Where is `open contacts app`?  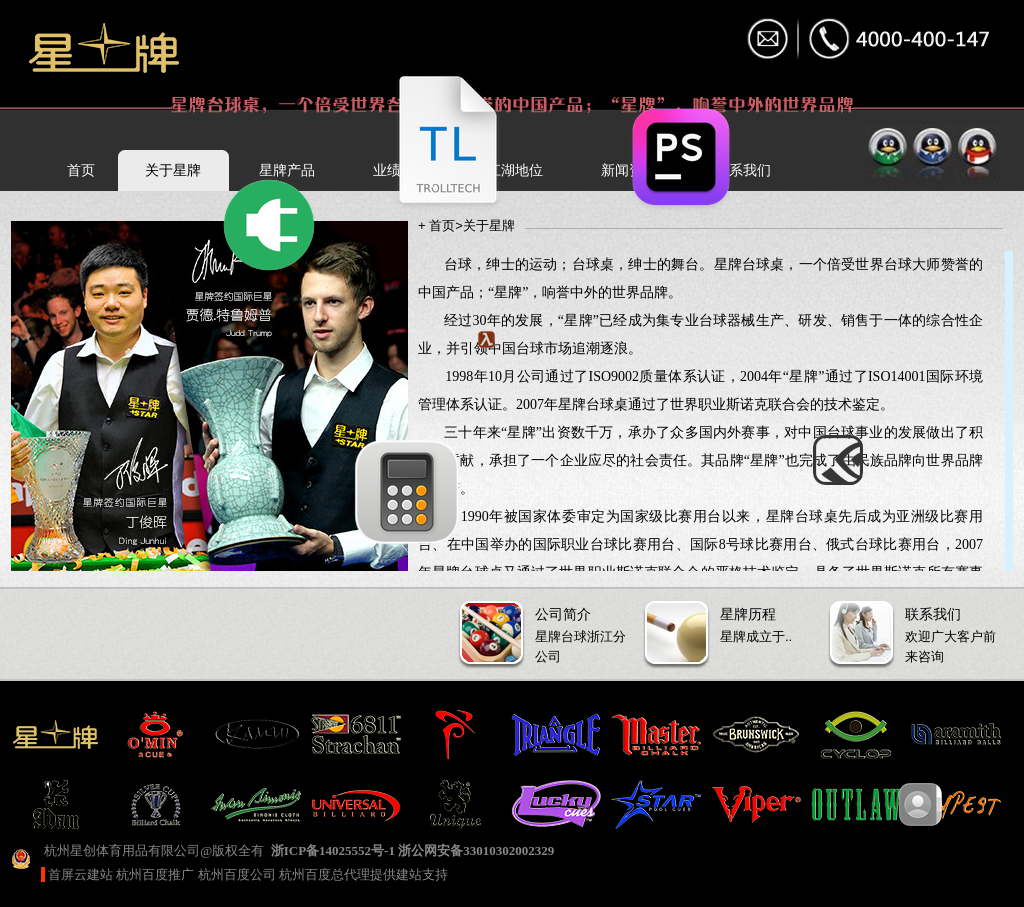
open contacts app is located at coordinates (920, 804).